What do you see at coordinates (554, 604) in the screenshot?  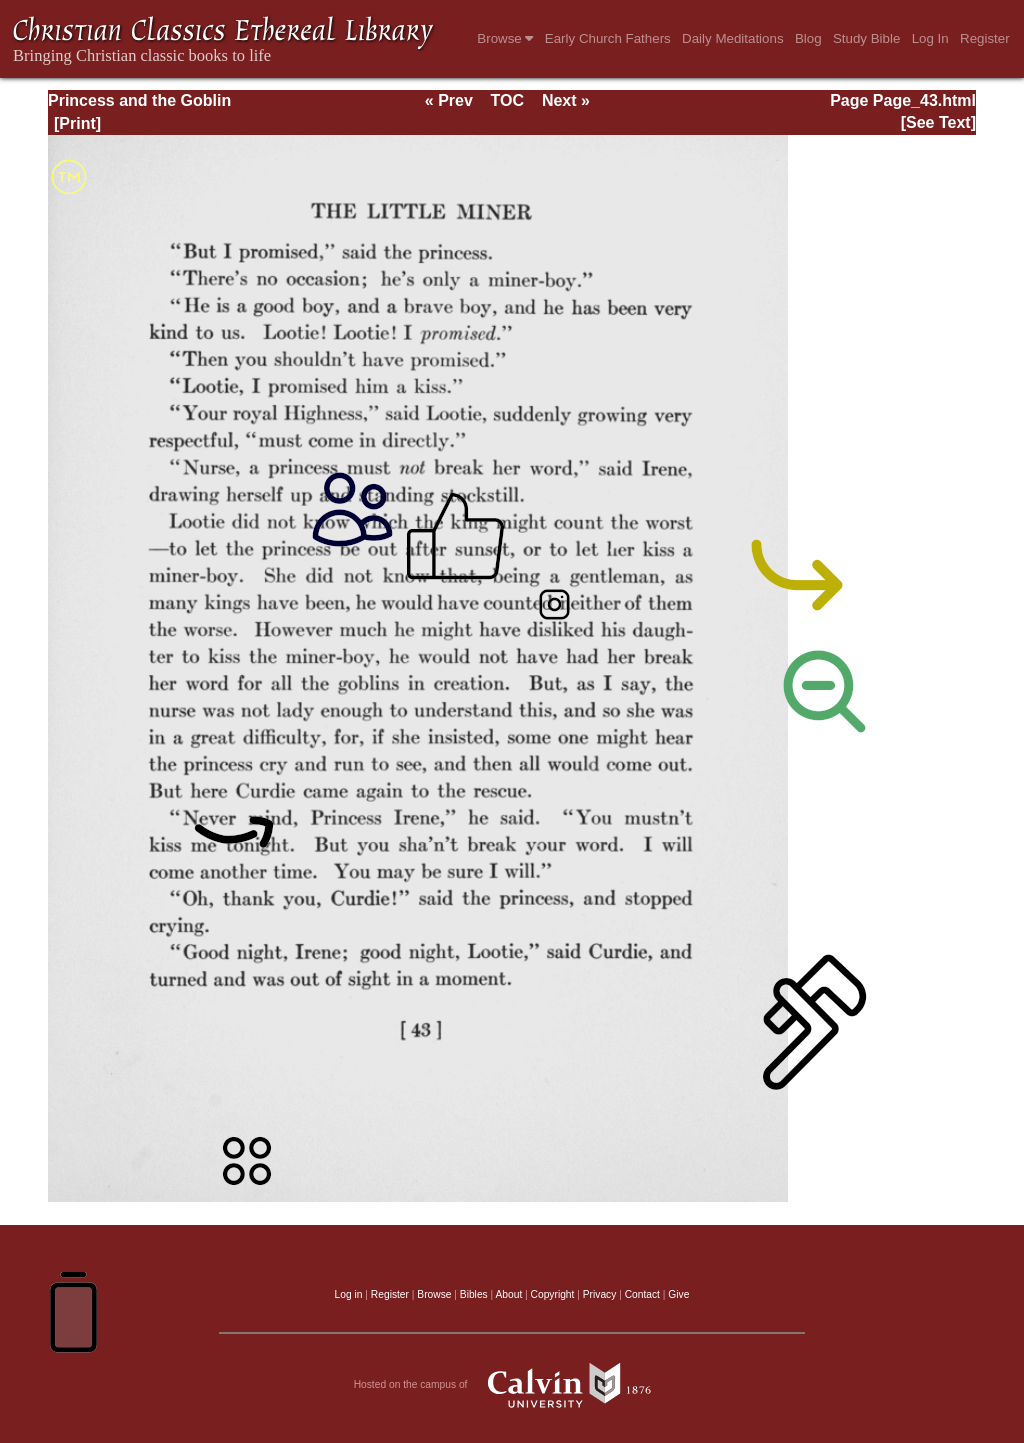 I see `open instagram app` at bounding box center [554, 604].